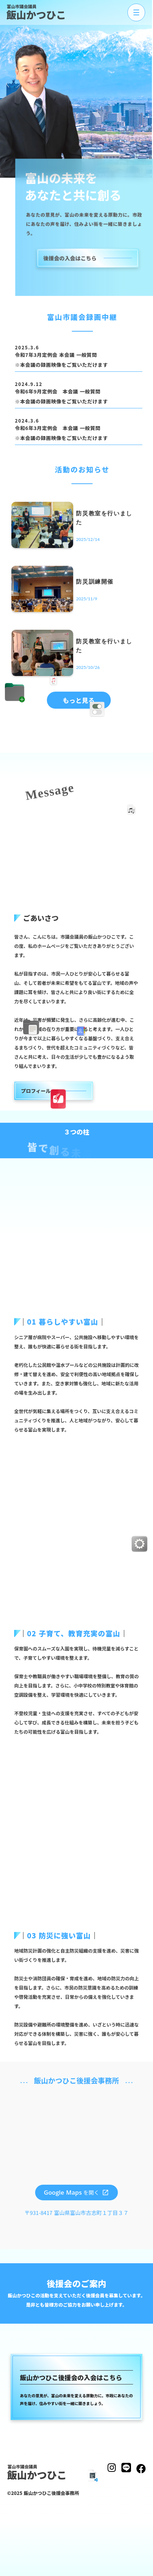 Image resolution: width=153 pixels, height=2576 pixels. Describe the element at coordinates (58, 1099) in the screenshot. I see `postscript or vector document file` at that location.